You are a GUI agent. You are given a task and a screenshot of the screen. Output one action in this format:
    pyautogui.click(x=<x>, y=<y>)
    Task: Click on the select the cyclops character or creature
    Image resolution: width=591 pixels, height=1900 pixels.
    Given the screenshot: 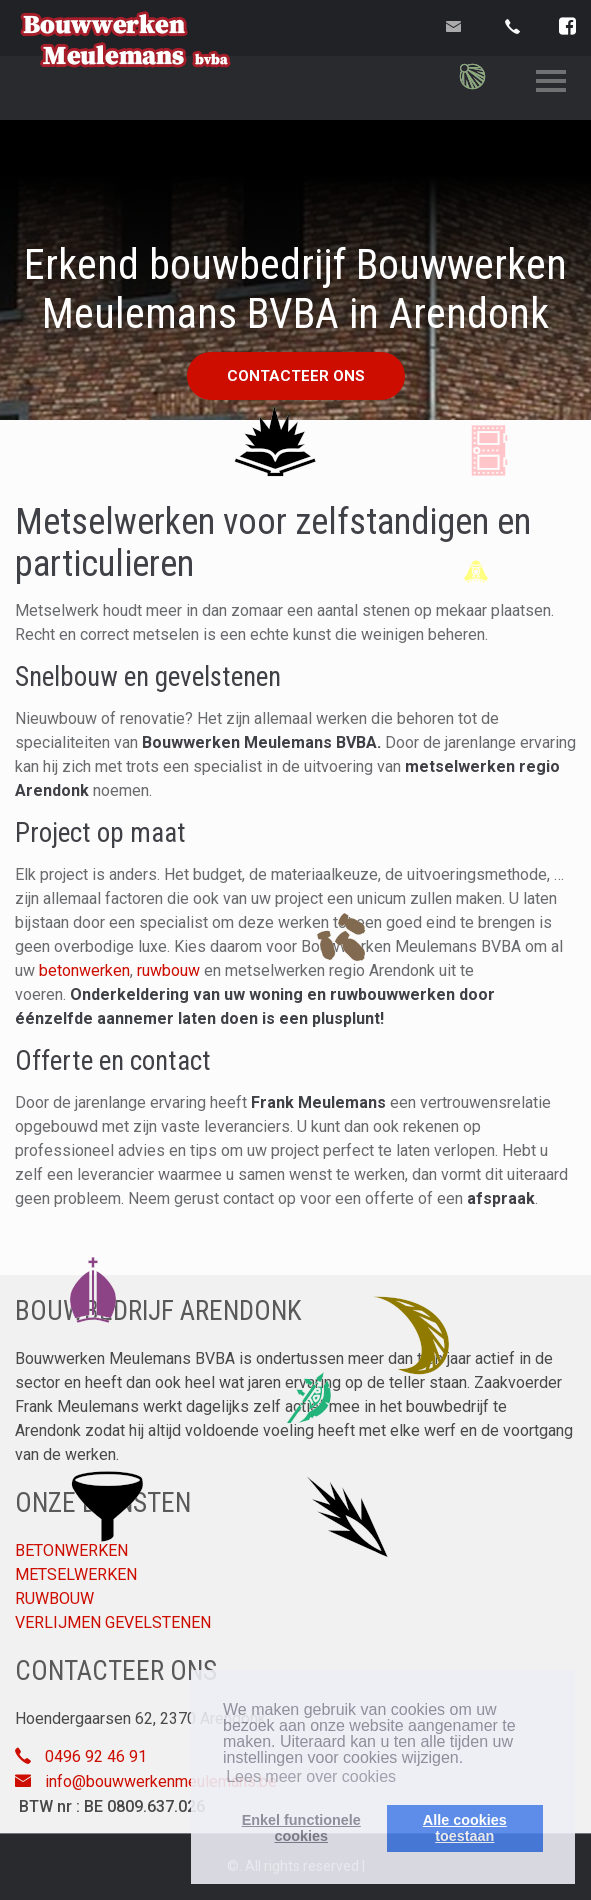 What is the action you would take?
    pyautogui.click(x=476, y=573)
    